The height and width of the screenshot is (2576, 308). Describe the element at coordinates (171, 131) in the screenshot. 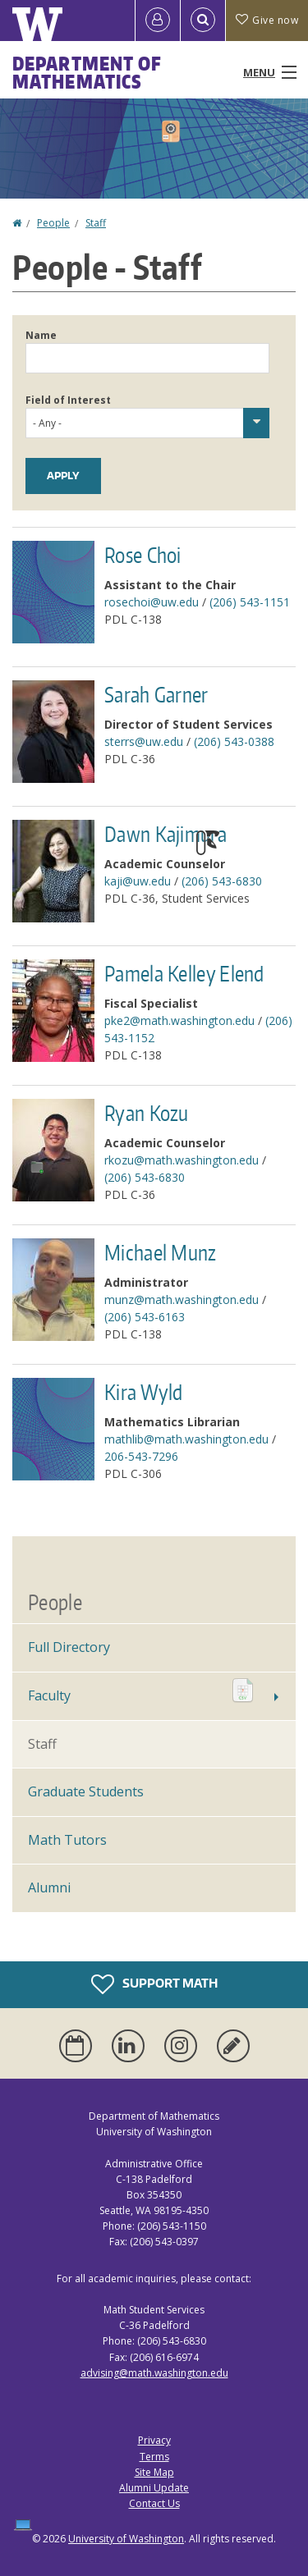

I see `indicates package installation or setup in progress` at that location.